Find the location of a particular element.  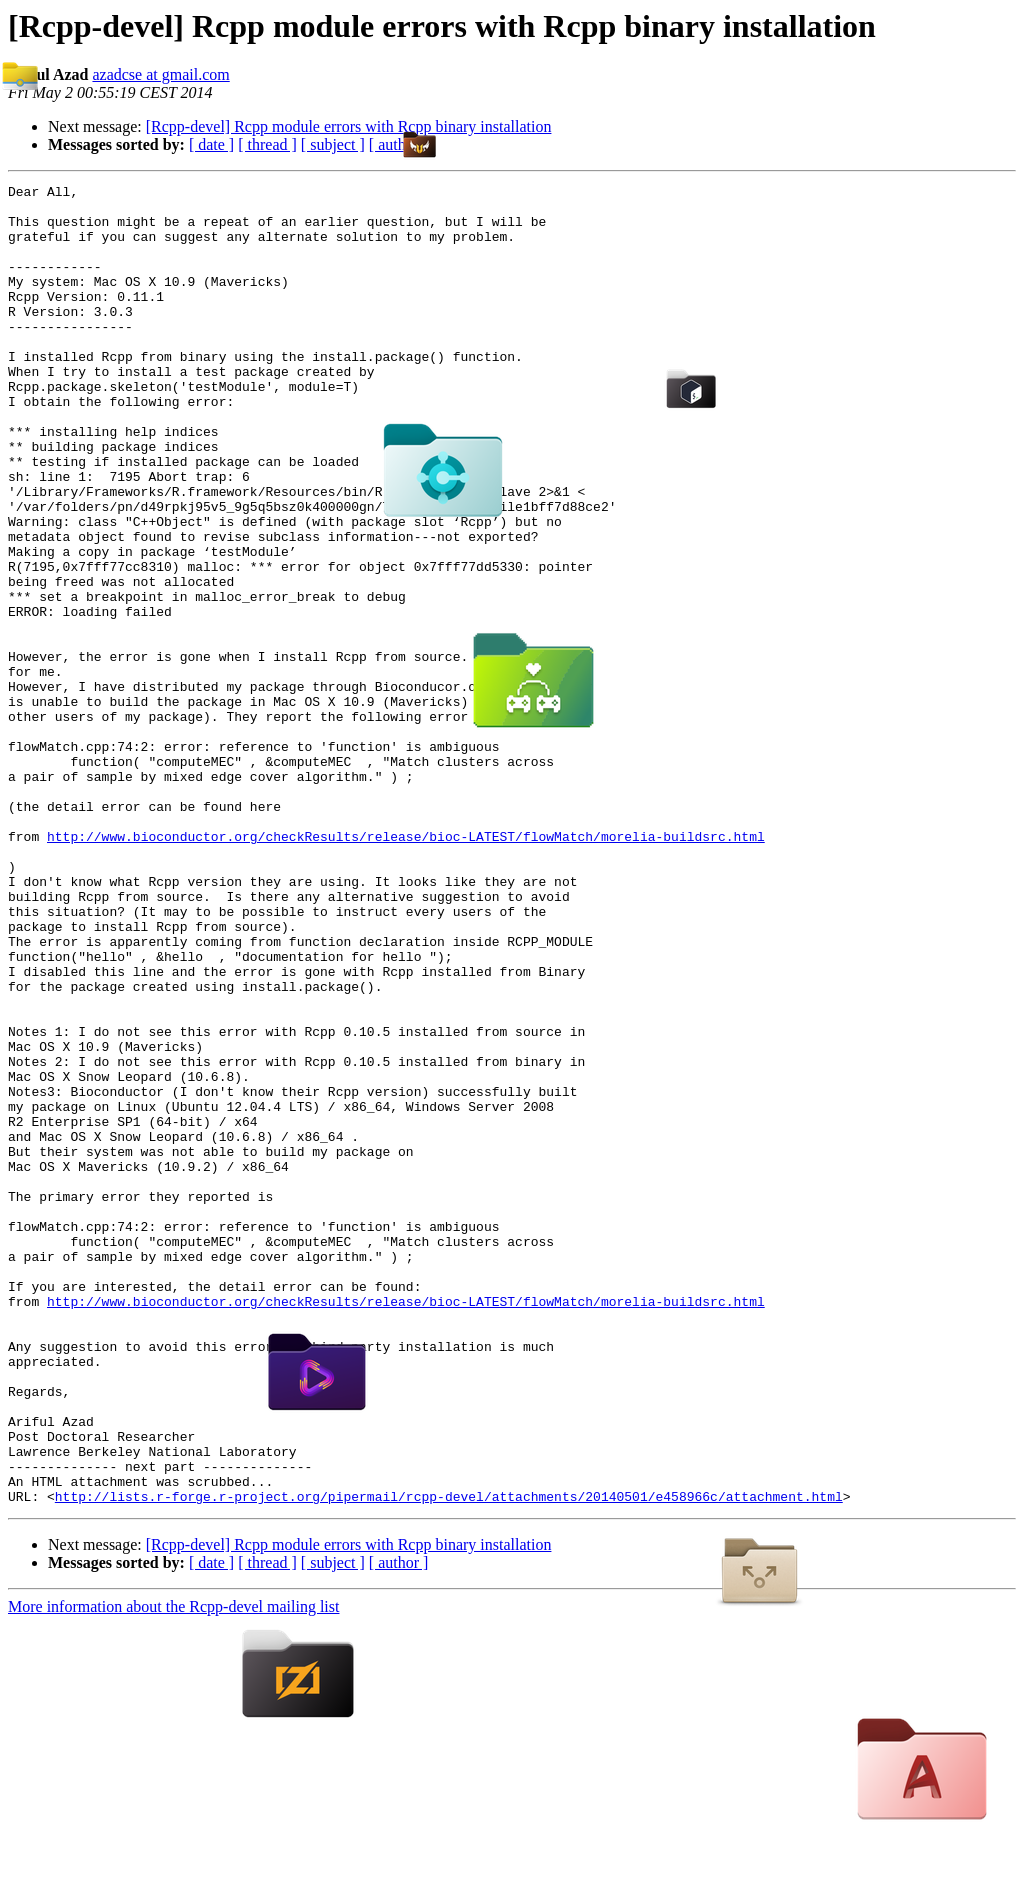

open your GameJolt games folder is located at coordinates (533, 683).